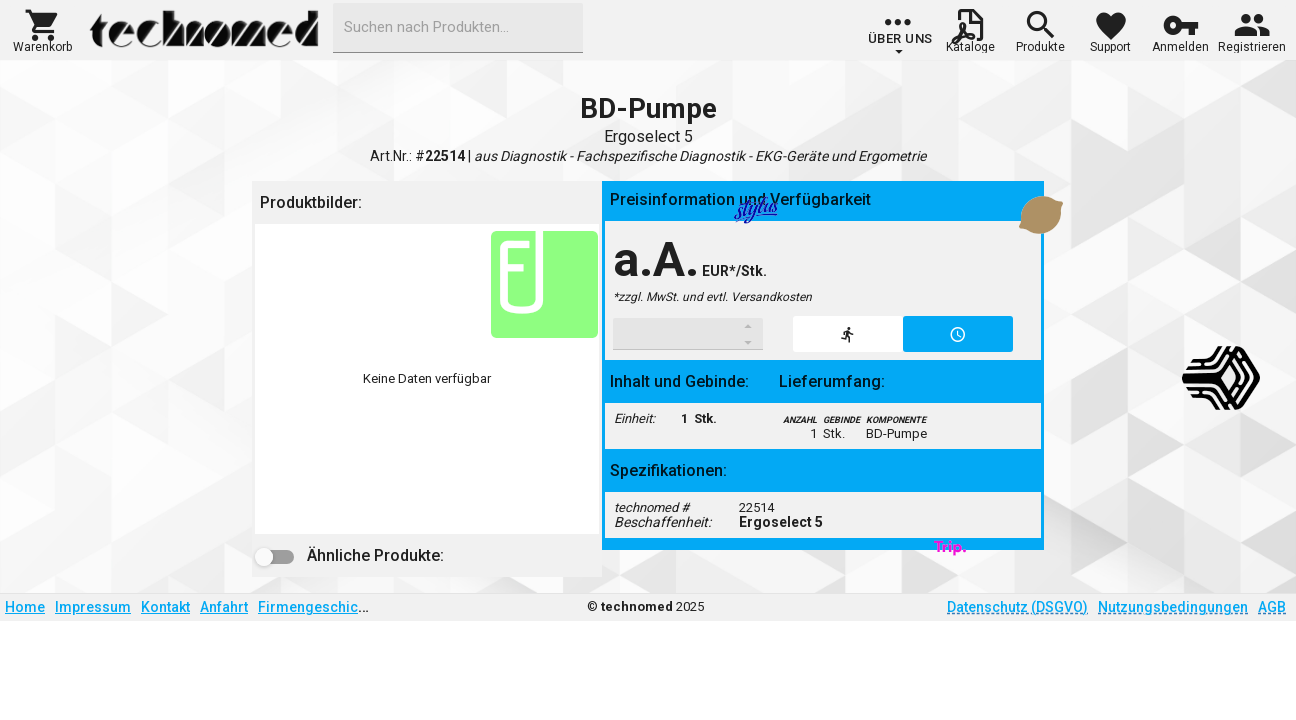 This screenshot has height=720, width=1296. I want to click on open the Fyle expense management app, so click(544, 284).